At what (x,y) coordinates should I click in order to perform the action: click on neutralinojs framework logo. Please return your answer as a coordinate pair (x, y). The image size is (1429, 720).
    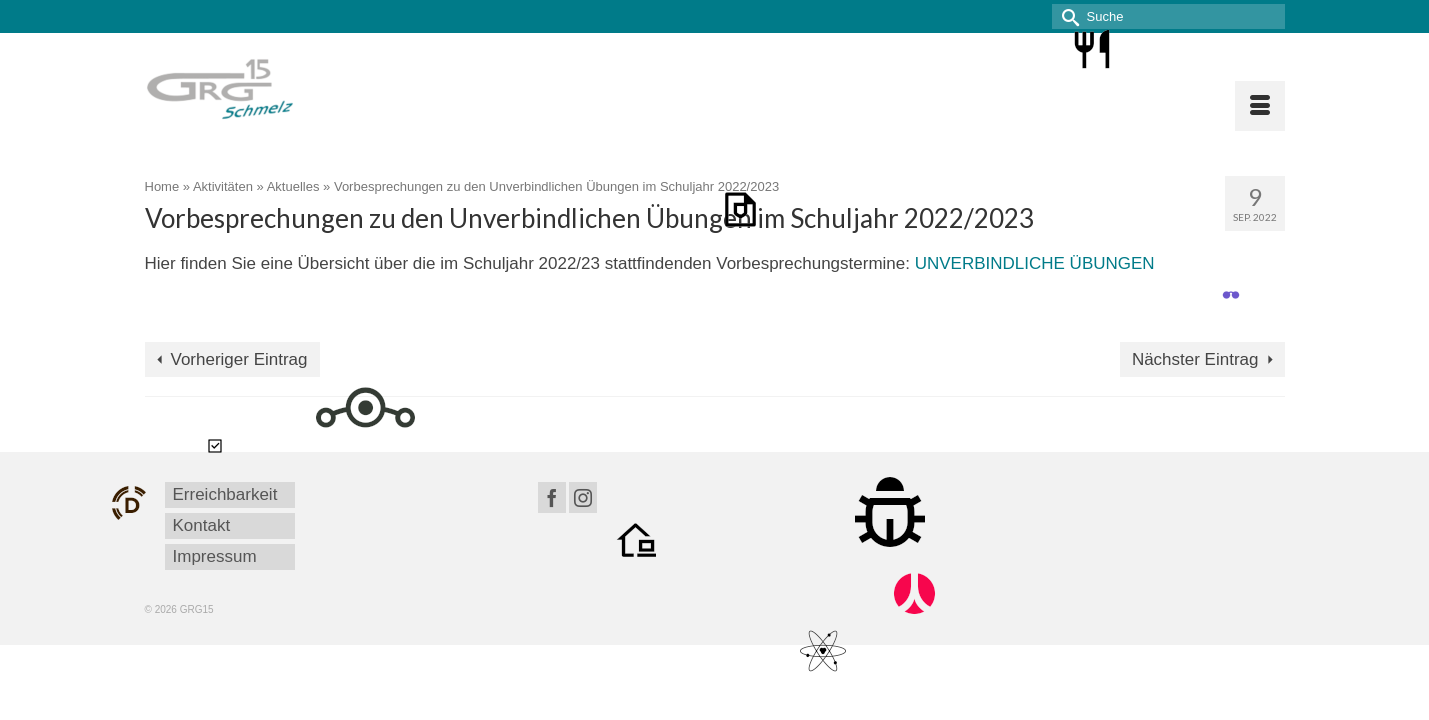
    Looking at the image, I should click on (823, 651).